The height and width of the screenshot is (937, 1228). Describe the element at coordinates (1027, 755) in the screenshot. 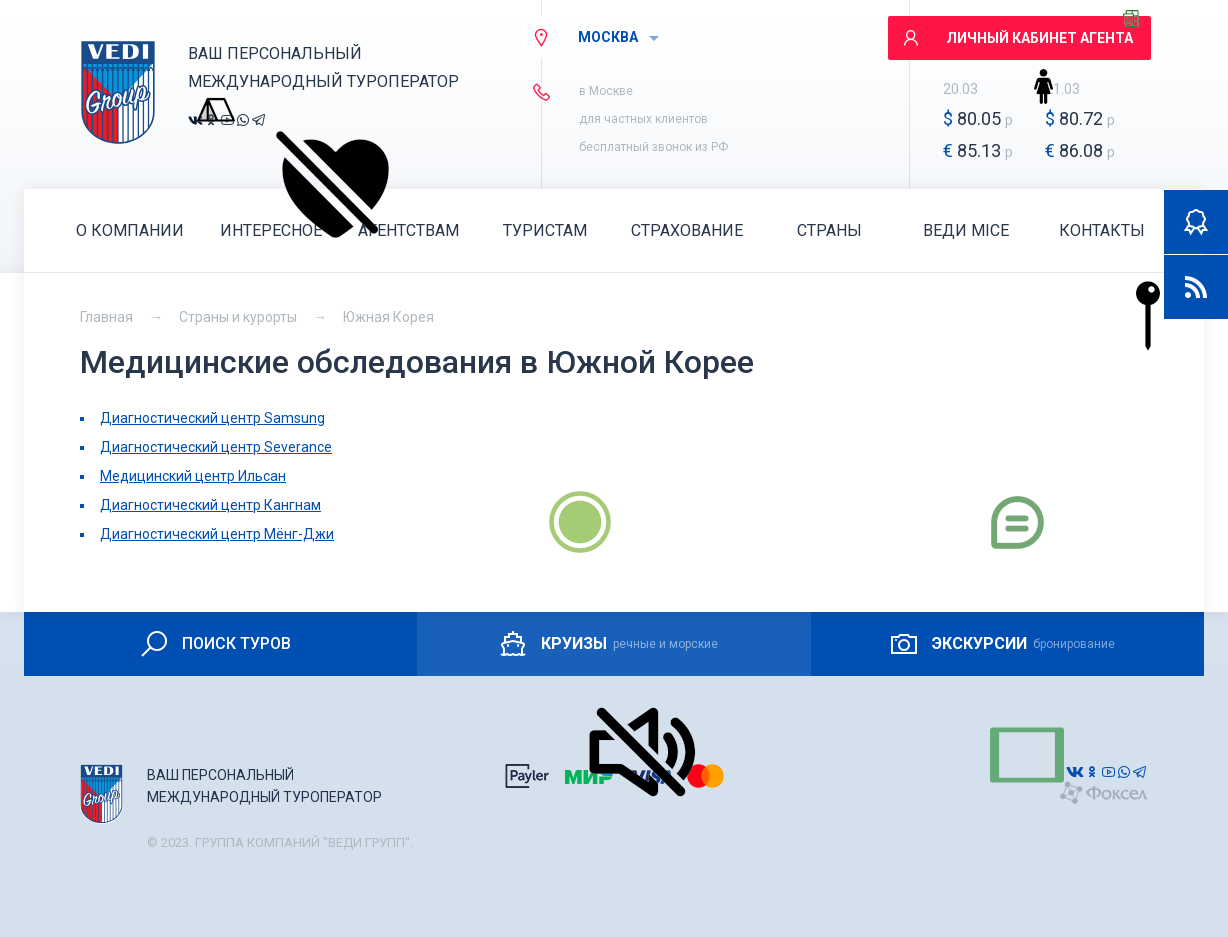

I see `switch to landscape mode` at that location.